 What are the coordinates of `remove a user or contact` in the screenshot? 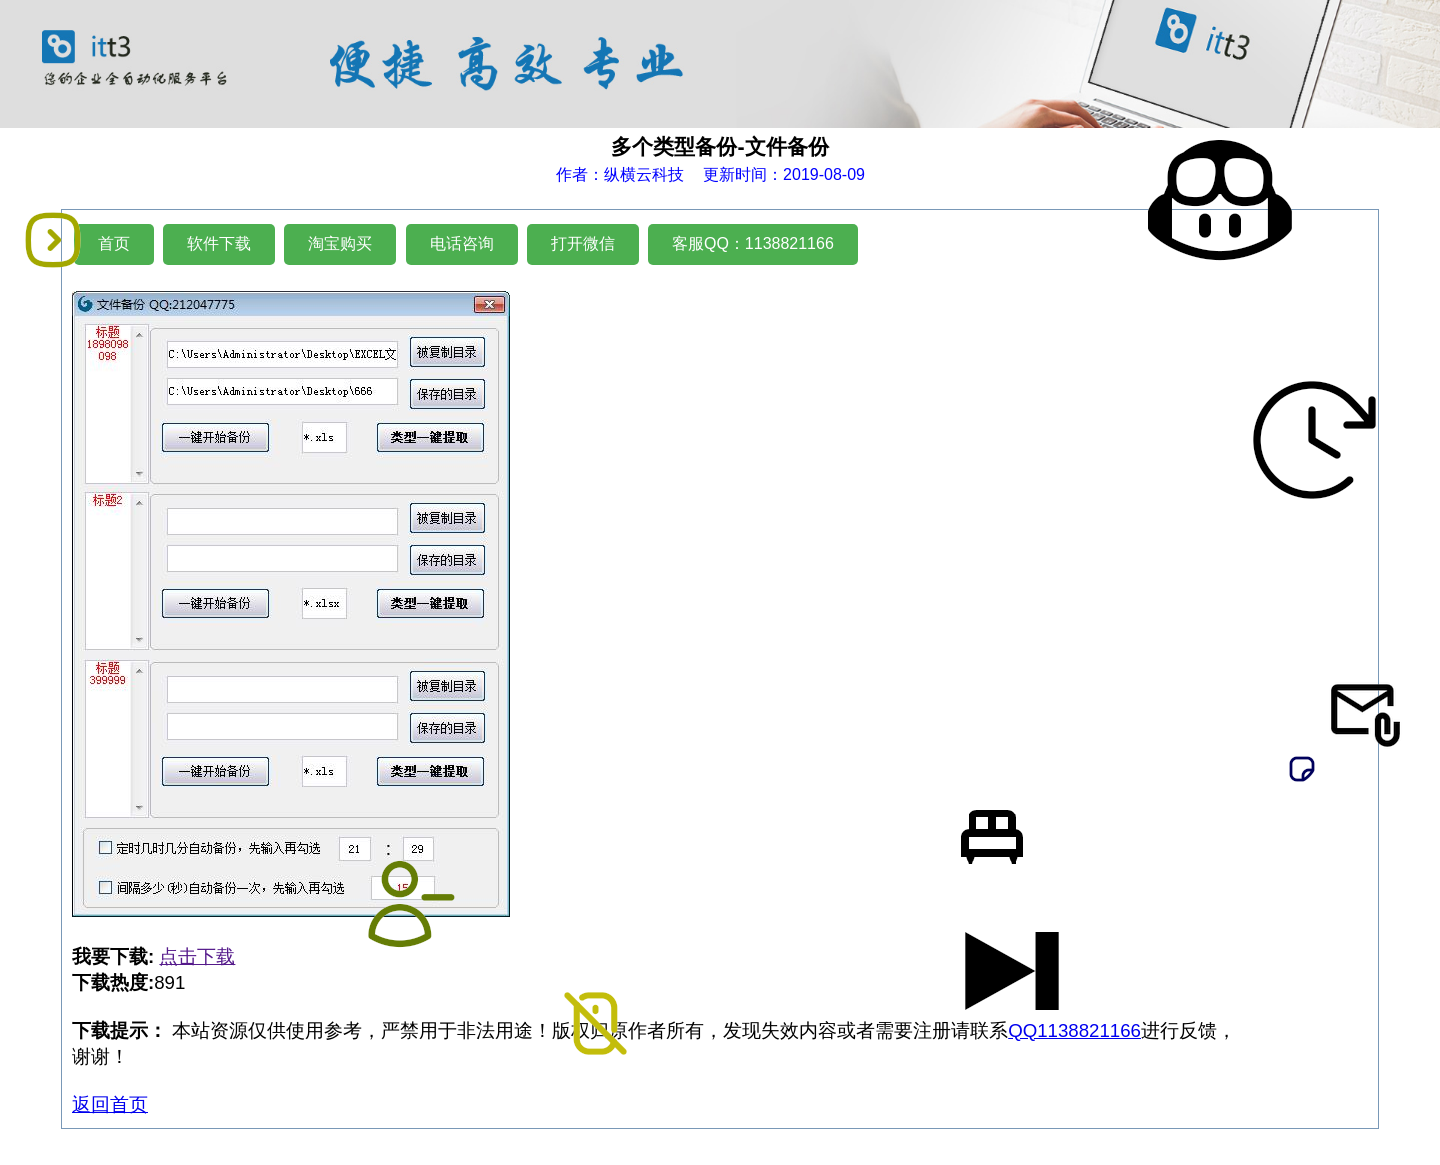 It's located at (407, 904).